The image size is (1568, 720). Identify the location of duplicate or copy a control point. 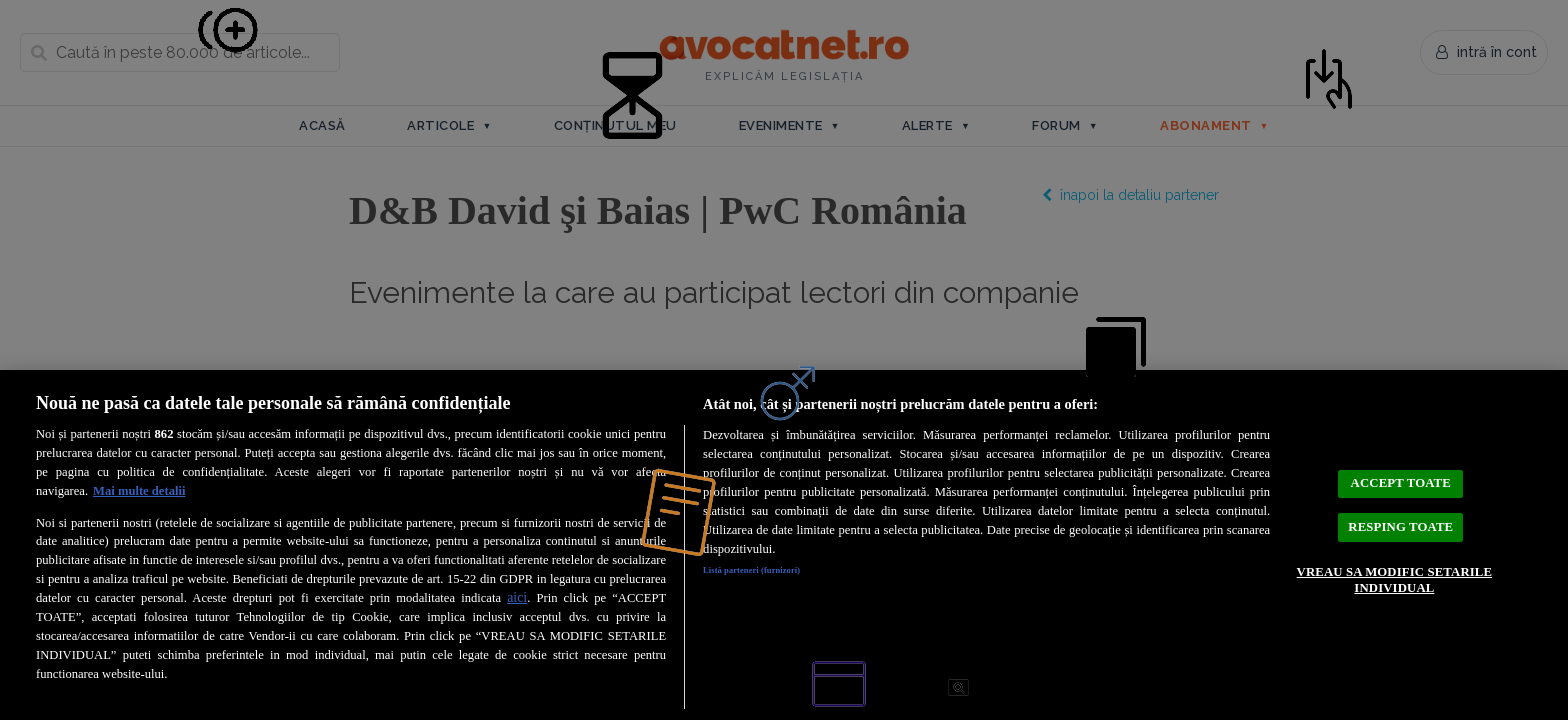
(228, 30).